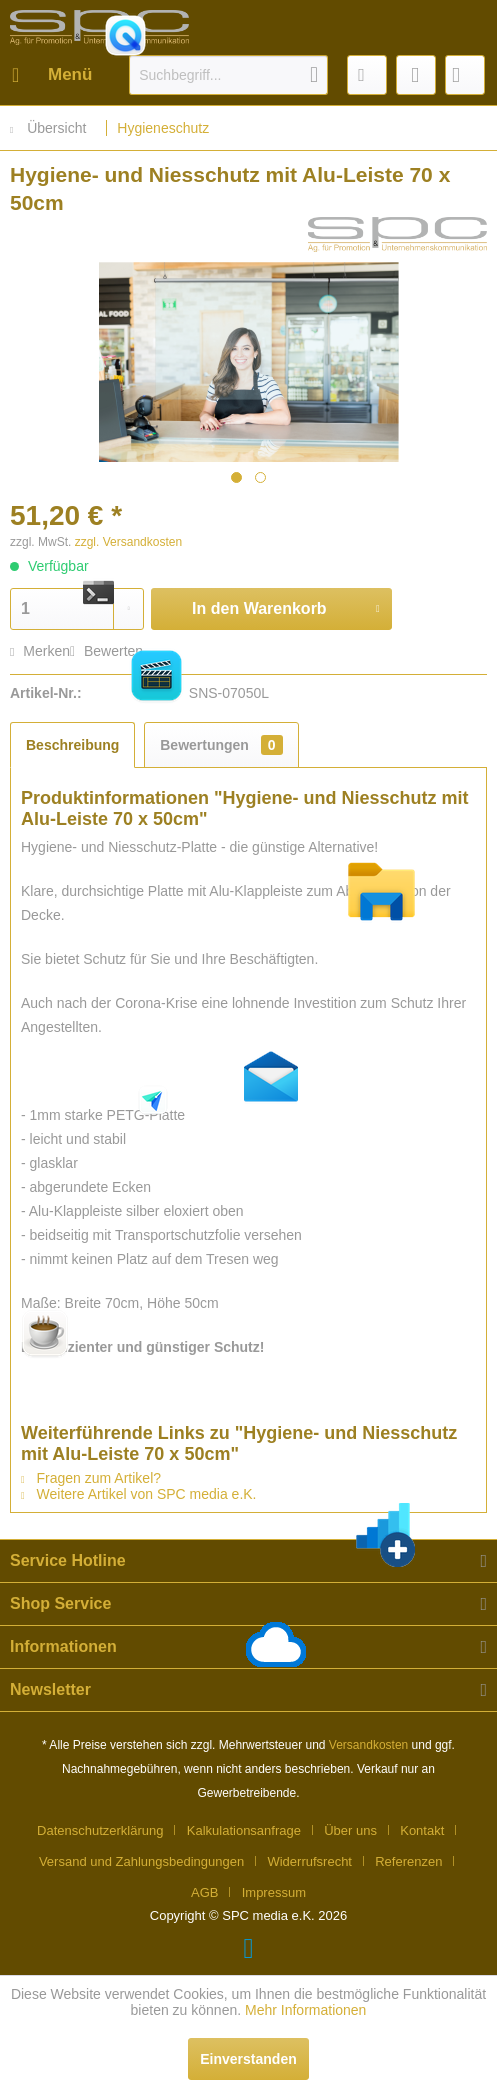 The width and height of the screenshot is (497, 2090). Describe the element at coordinates (271, 1078) in the screenshot. I see `open the mail app` at that location.